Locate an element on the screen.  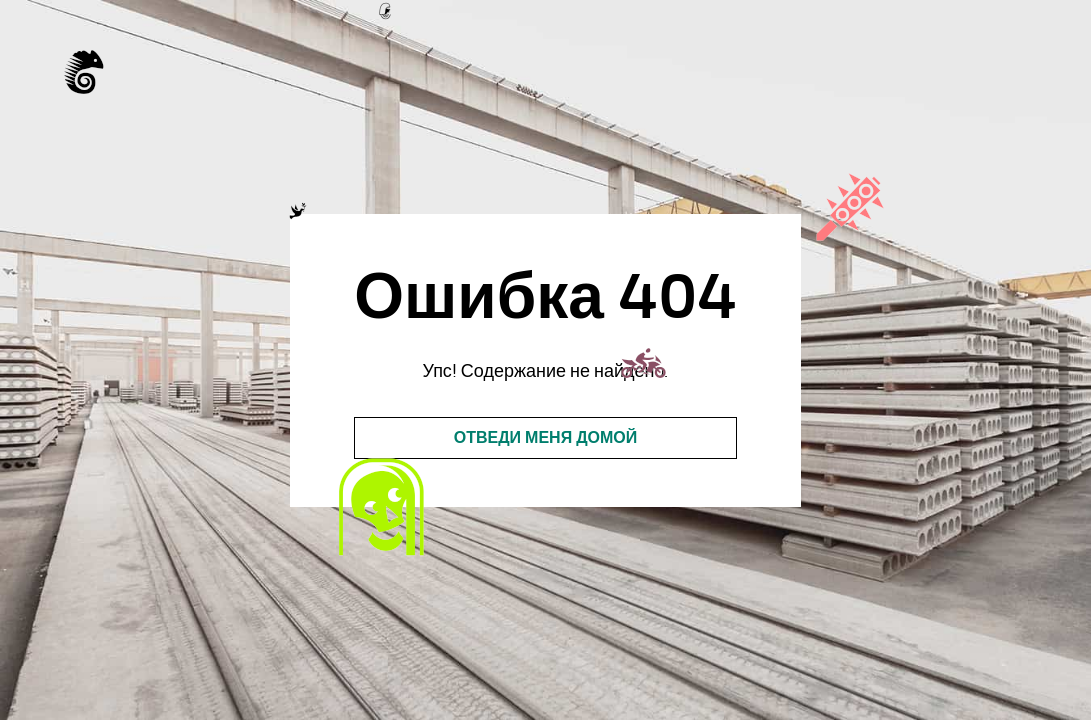
select egyptian theme or civilization is located at coordinates (385, 11).